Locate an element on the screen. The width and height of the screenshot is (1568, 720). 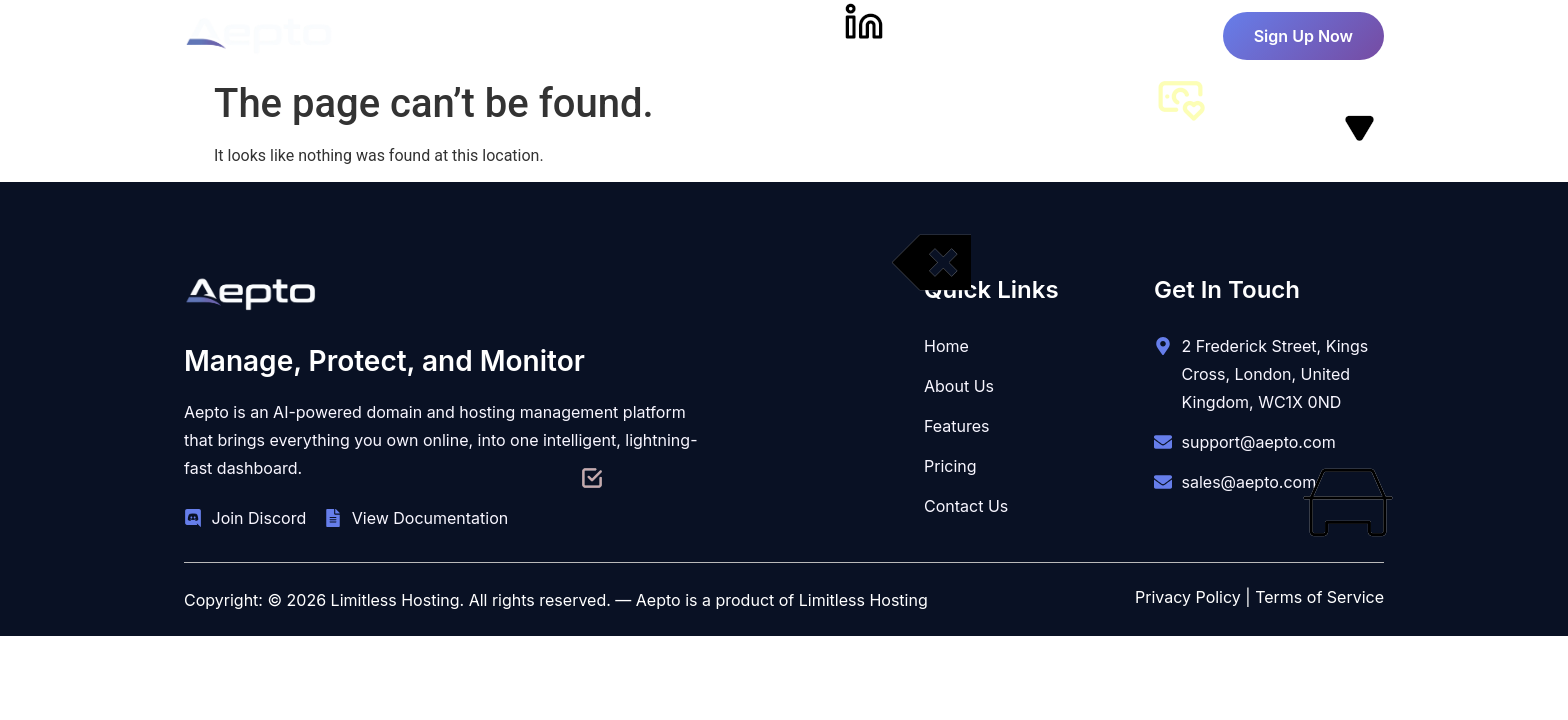
expand dropdown menu is located at coordinates (1359, 127).